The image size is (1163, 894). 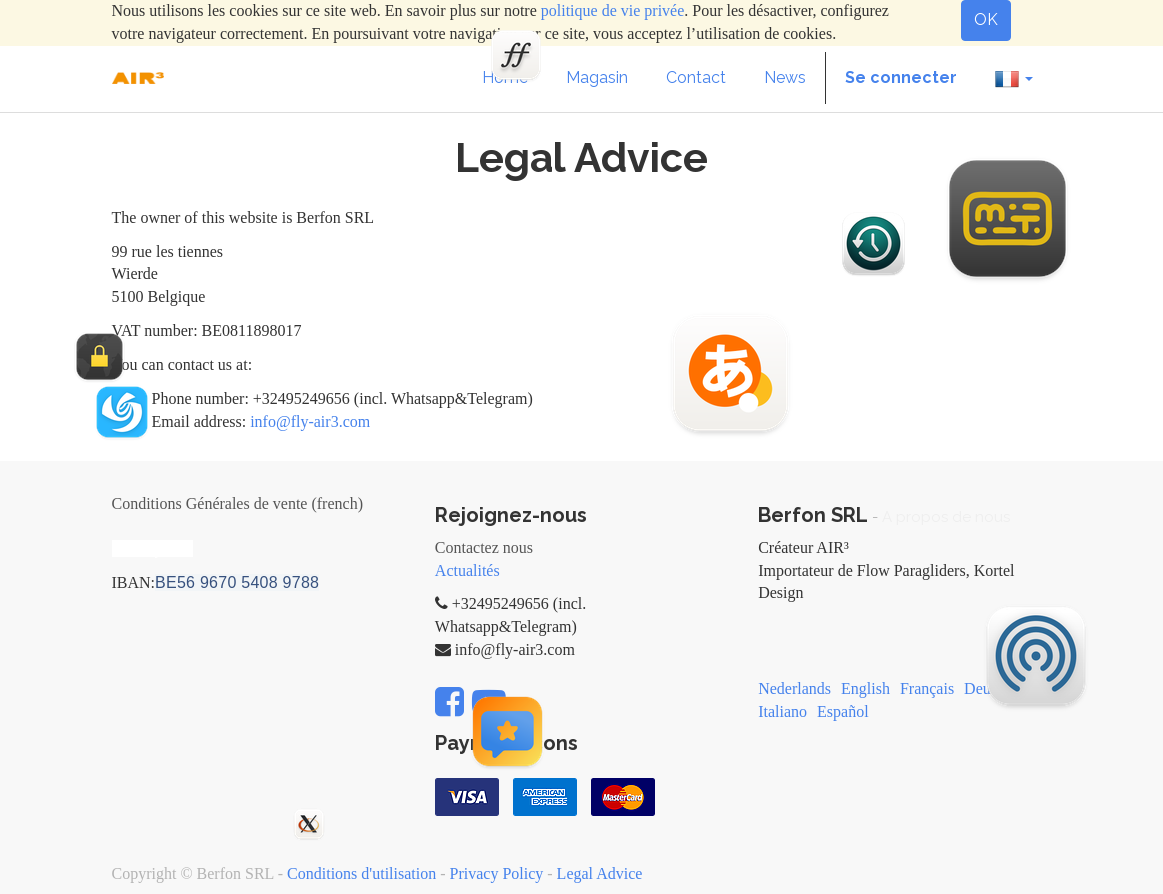 What do you see at coordinates (730, 373) in the screenshot?
I see `open mozc japanese input method editor` at bounding box center [730, 373].